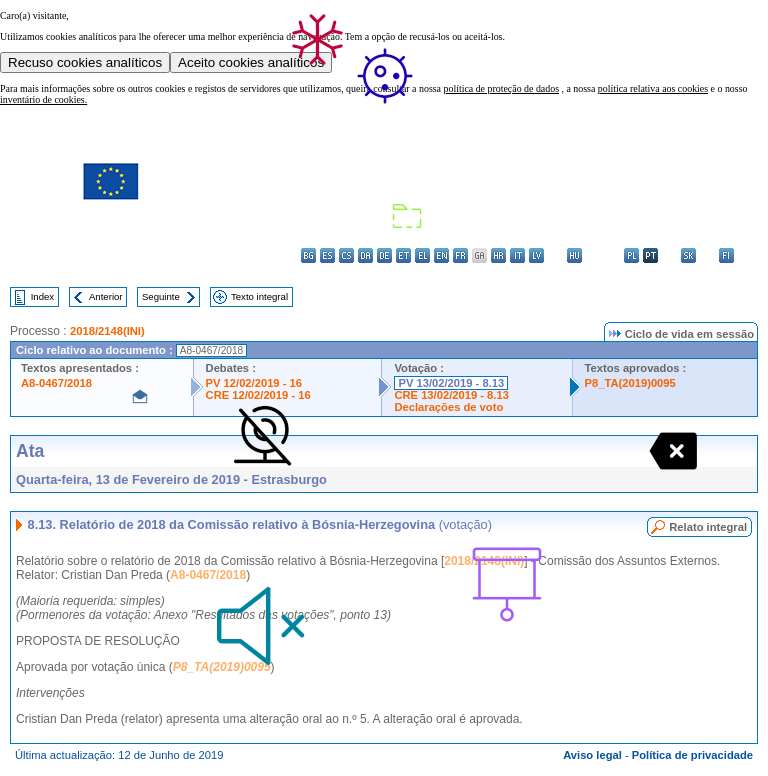  What do you see at coordinates (385, 76) in the screenshot?
I see `indicates virus or malware detected` at bounding box center [385, 76].